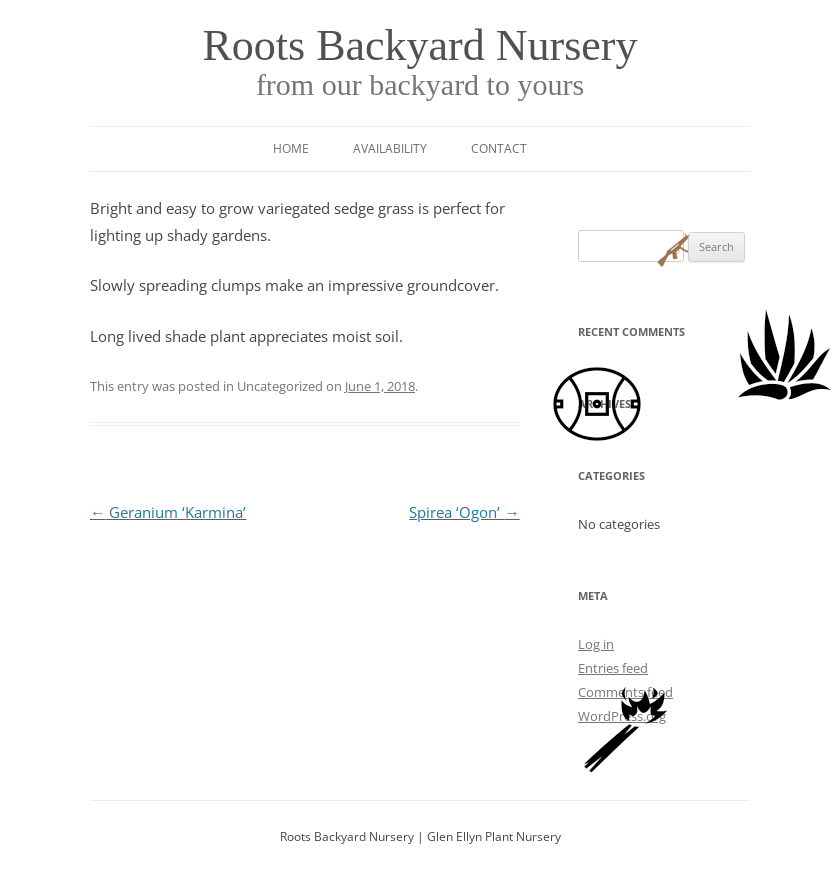 The image size is (840, 873). What do you see at coordinates (784, 354) in the screenshot?
I see `agave plant icon for a gardening or farming game` at bounding box center [784, 354].